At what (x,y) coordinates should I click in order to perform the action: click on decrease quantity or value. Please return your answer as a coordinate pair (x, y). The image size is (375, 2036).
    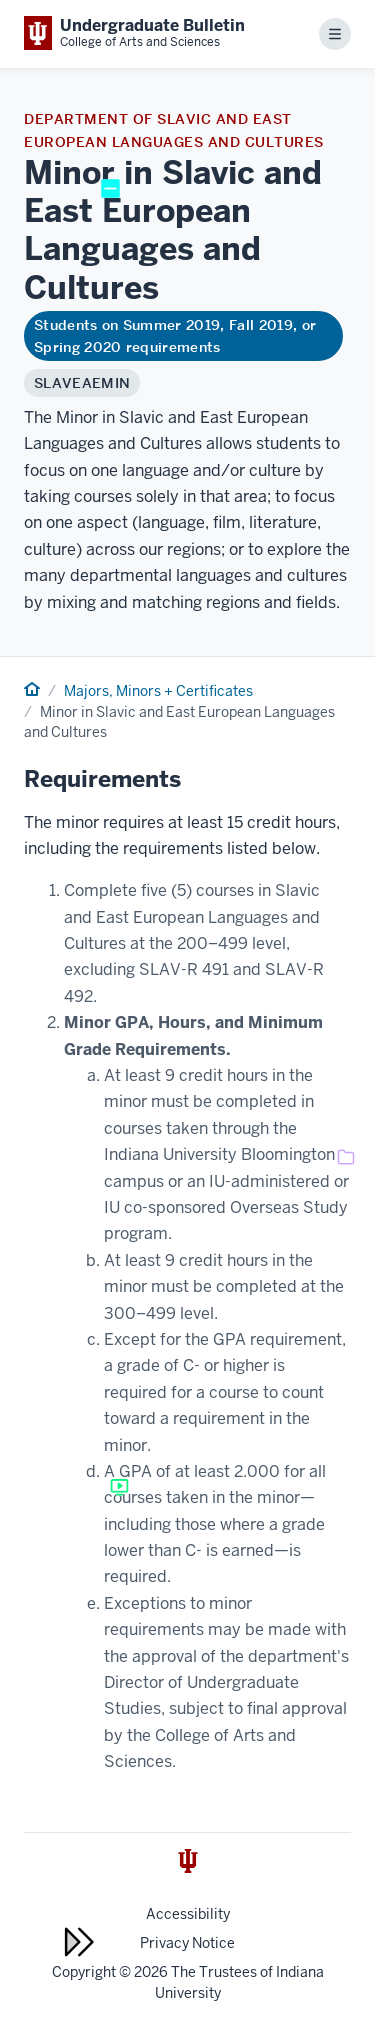
    Looking at the image, I should click on (110, 188).